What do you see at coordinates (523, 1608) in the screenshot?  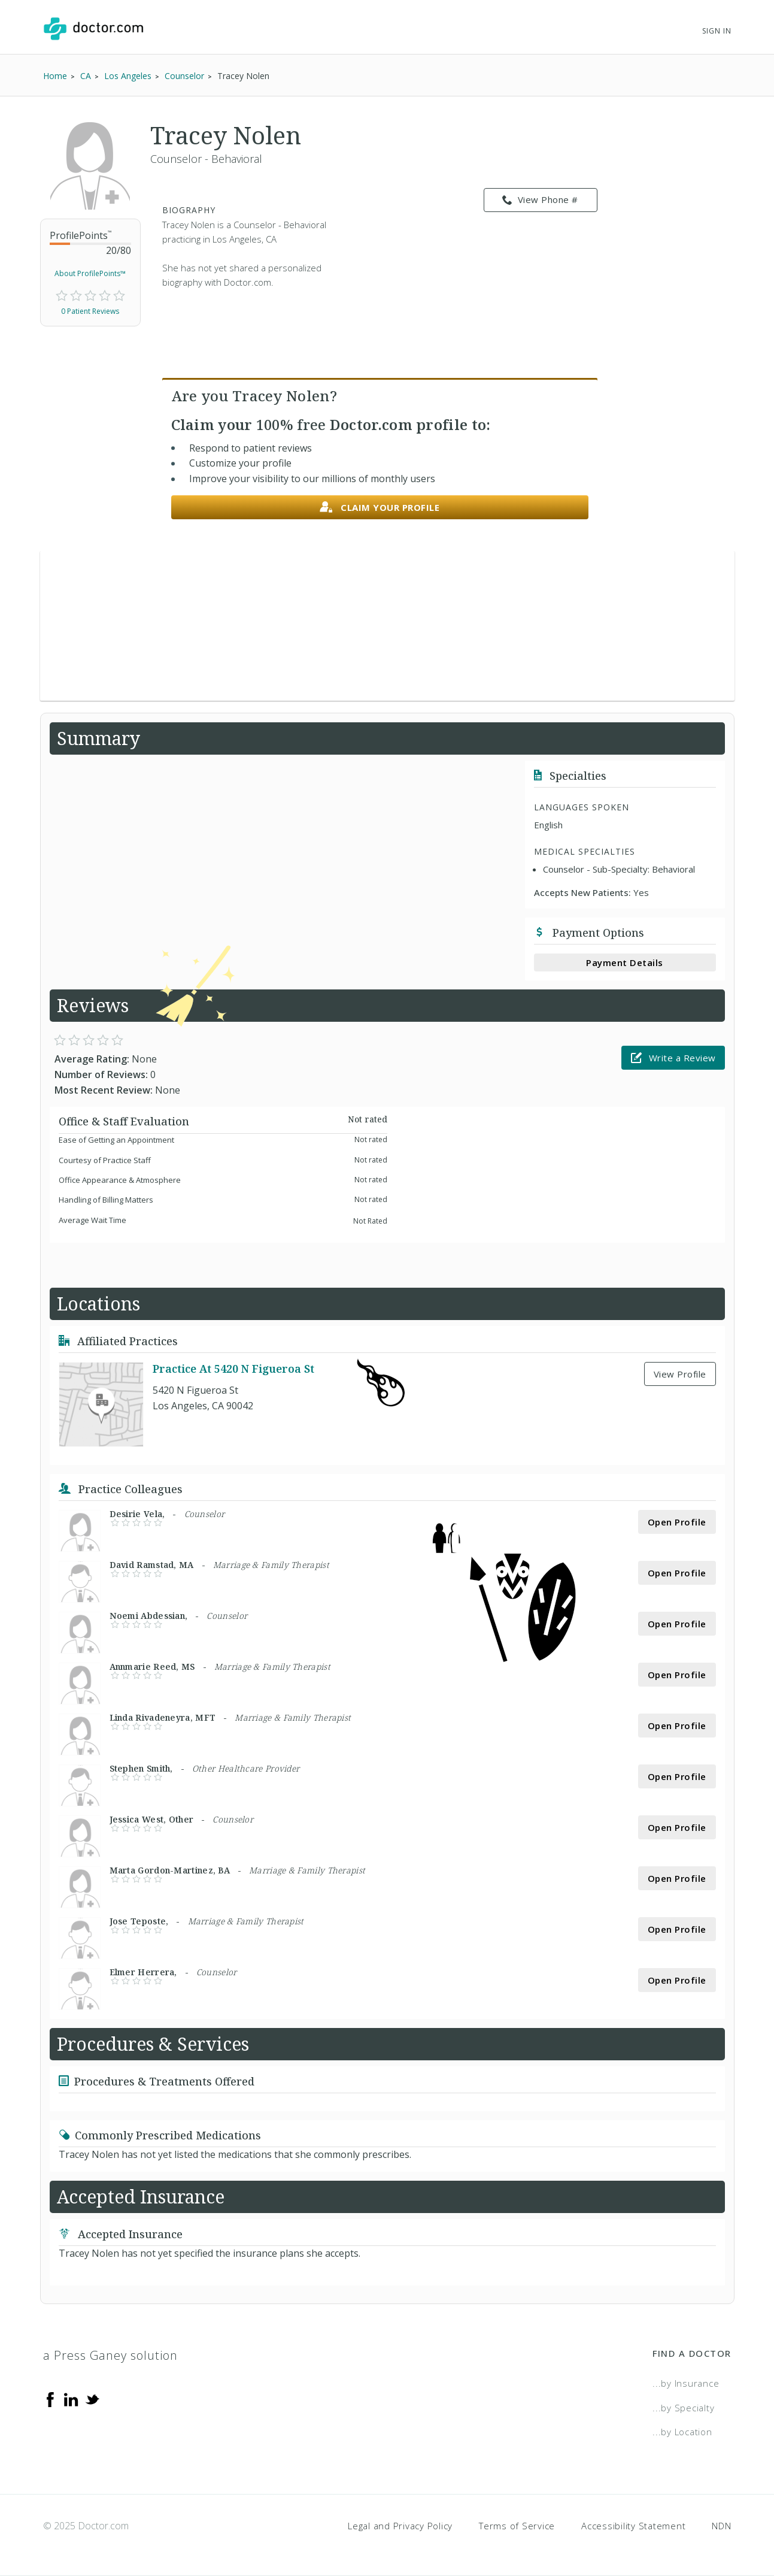 I see `access tribal or primitive gear category` at bounding box center [523, 1608].